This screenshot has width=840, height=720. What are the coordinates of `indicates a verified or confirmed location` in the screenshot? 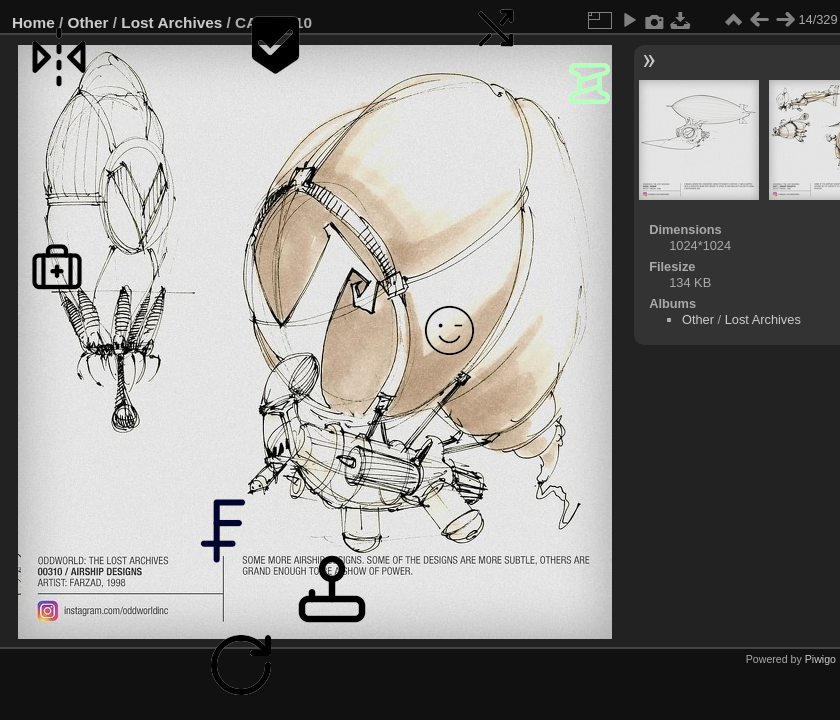 It's located at (275, 45).